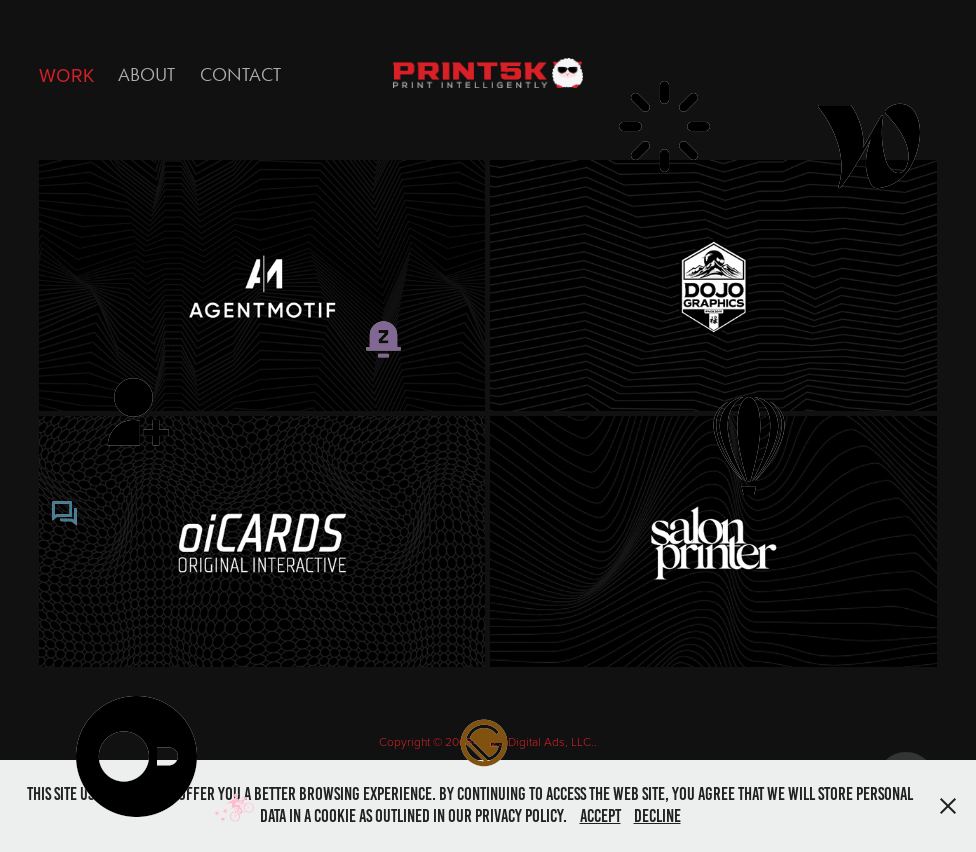  Describe the element at coordinates (65, 513) in the screenshot. I see `open chat or messaging feature` at that location.